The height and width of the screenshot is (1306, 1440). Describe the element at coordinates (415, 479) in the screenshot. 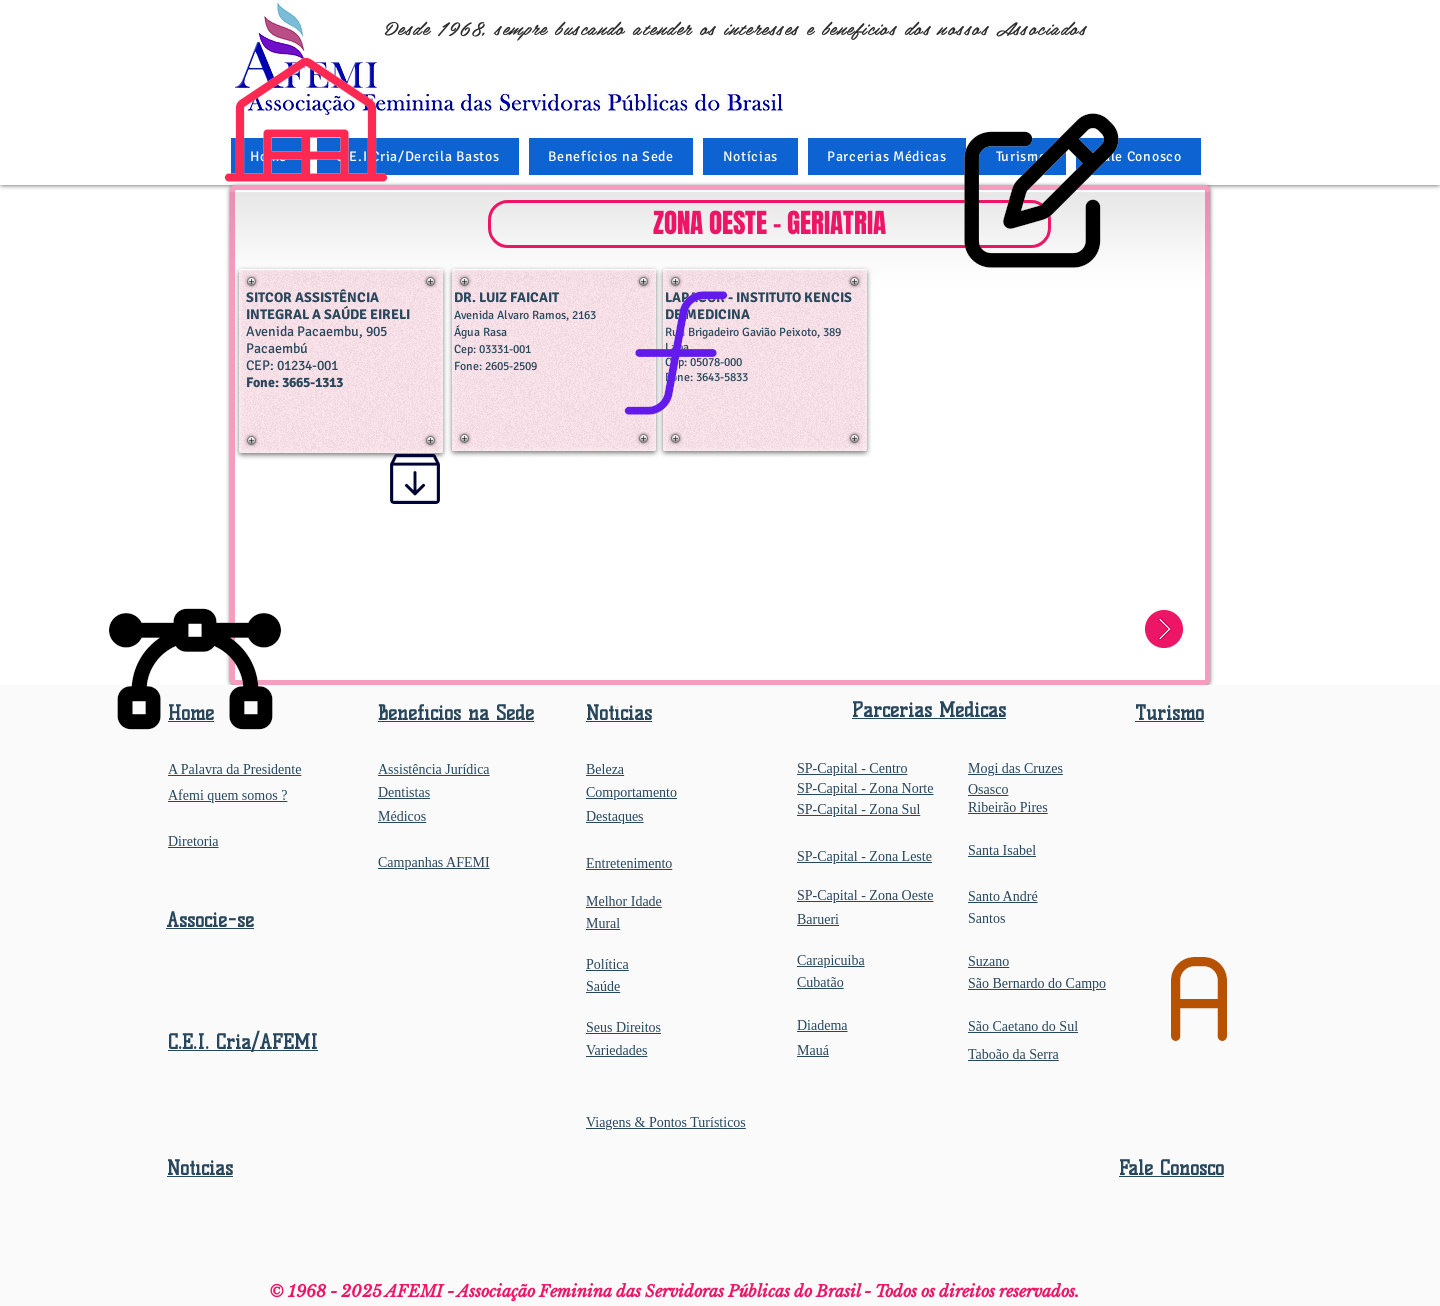

I see `download to storage or archive` at that location.